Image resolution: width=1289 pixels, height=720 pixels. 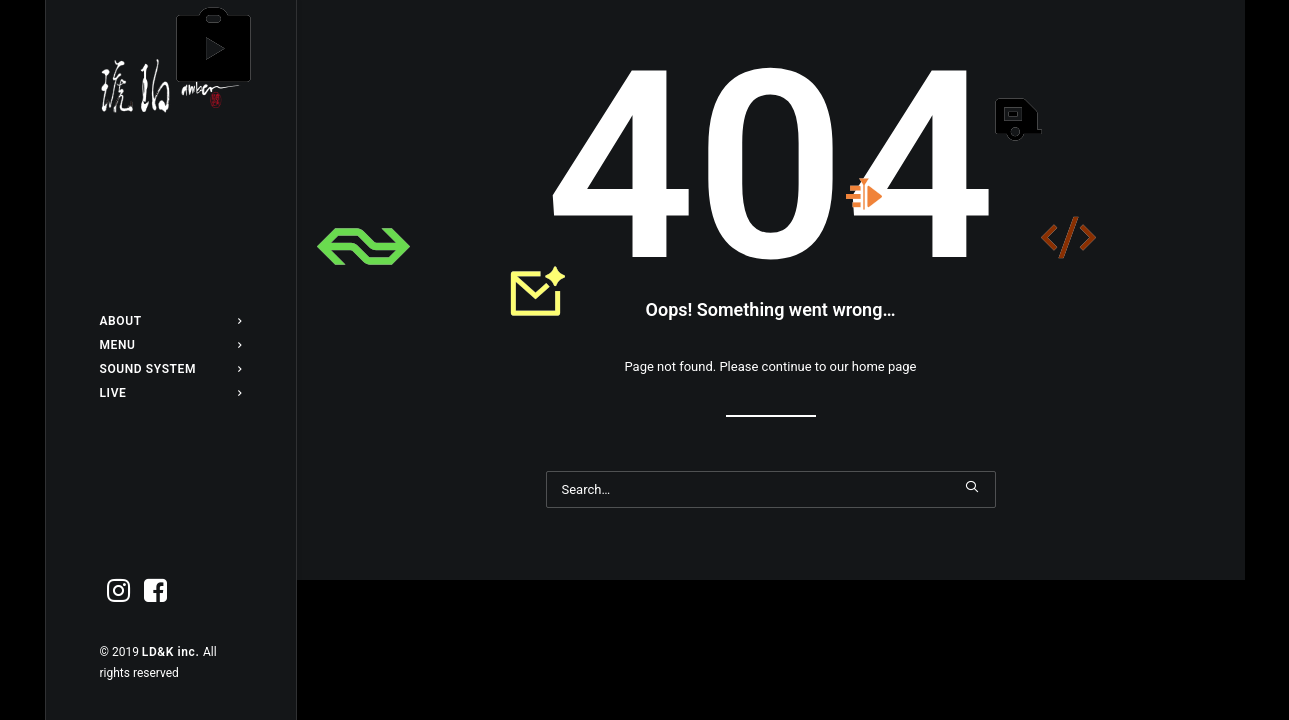 I want to click on view caravan or RV rental options, so click(x=1017, y=118).